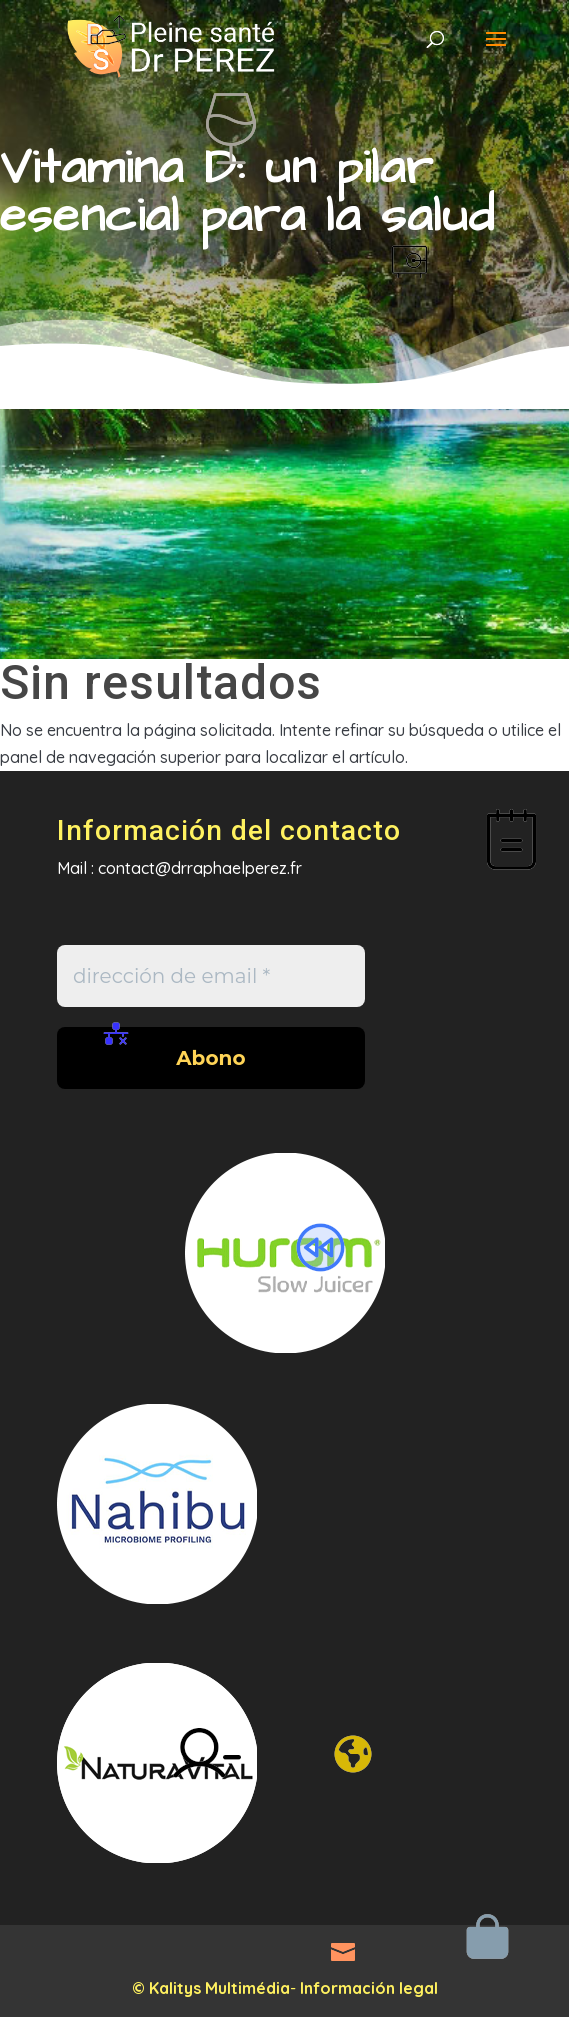  Describe the element at coordinates (231, 126) in the screenshot. I see `browse wine selection` at that location.